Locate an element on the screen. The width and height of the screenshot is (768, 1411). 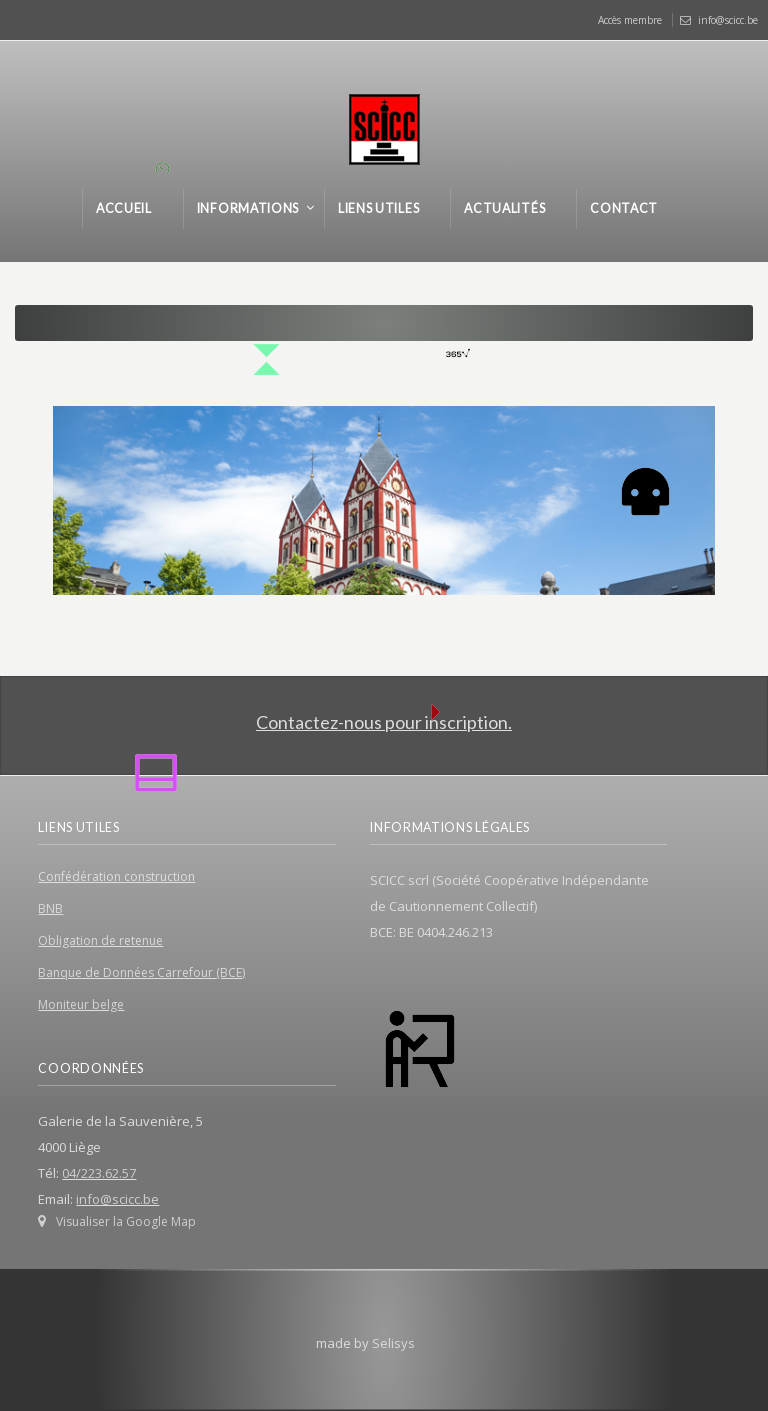
reduce playback speed is located at coordinates (162, 168).